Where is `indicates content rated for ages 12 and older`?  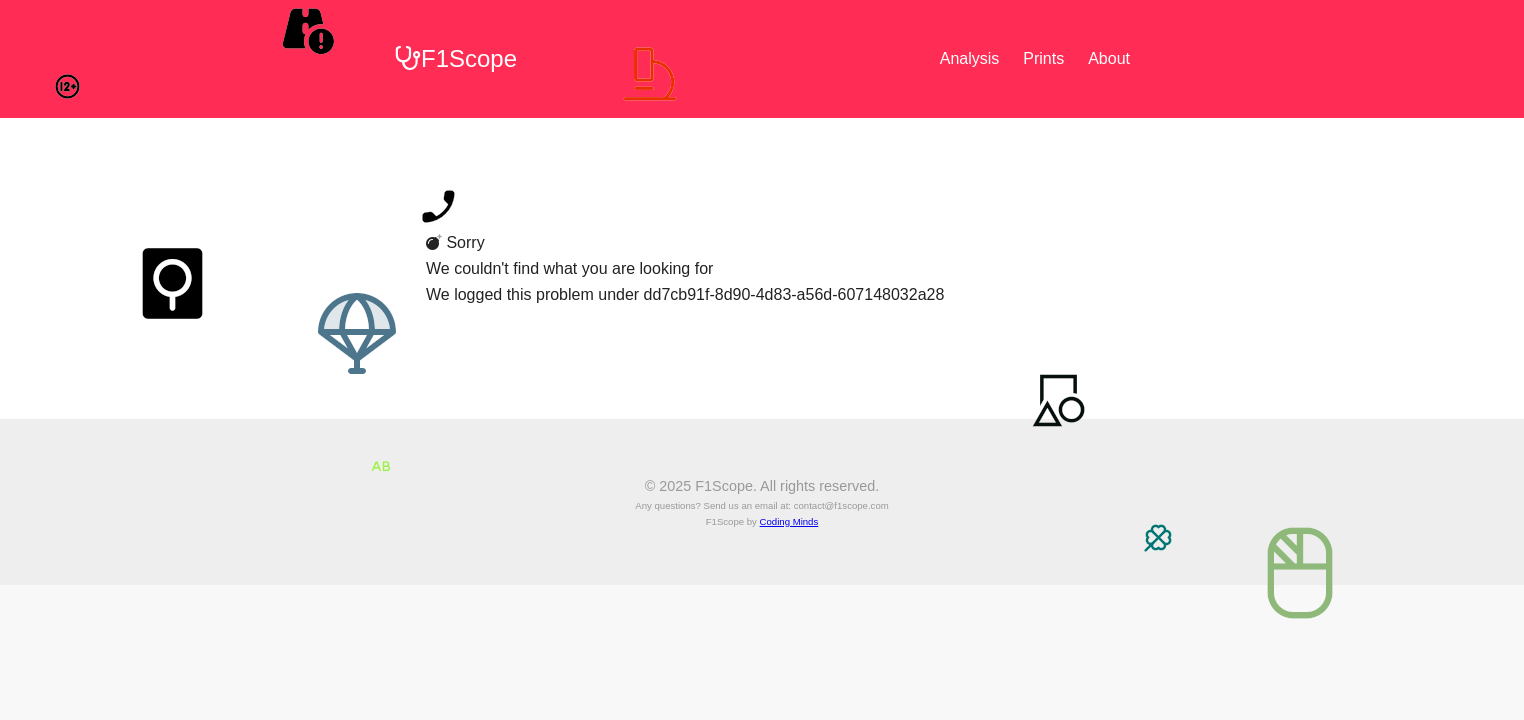
indicates content rated for ages 12 and older is located at coordinates (67, 86).